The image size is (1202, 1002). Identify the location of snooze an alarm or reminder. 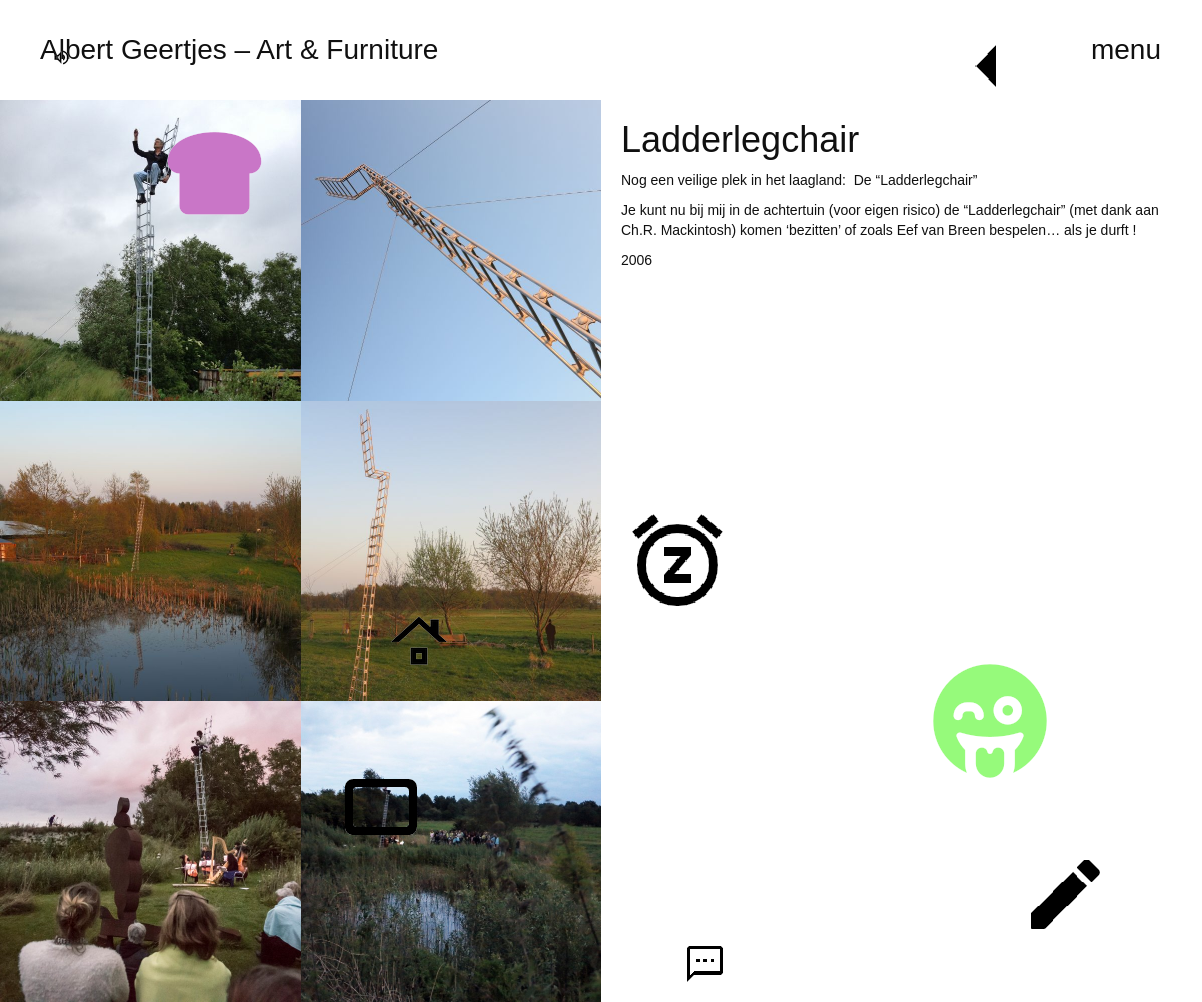
(677, 560).